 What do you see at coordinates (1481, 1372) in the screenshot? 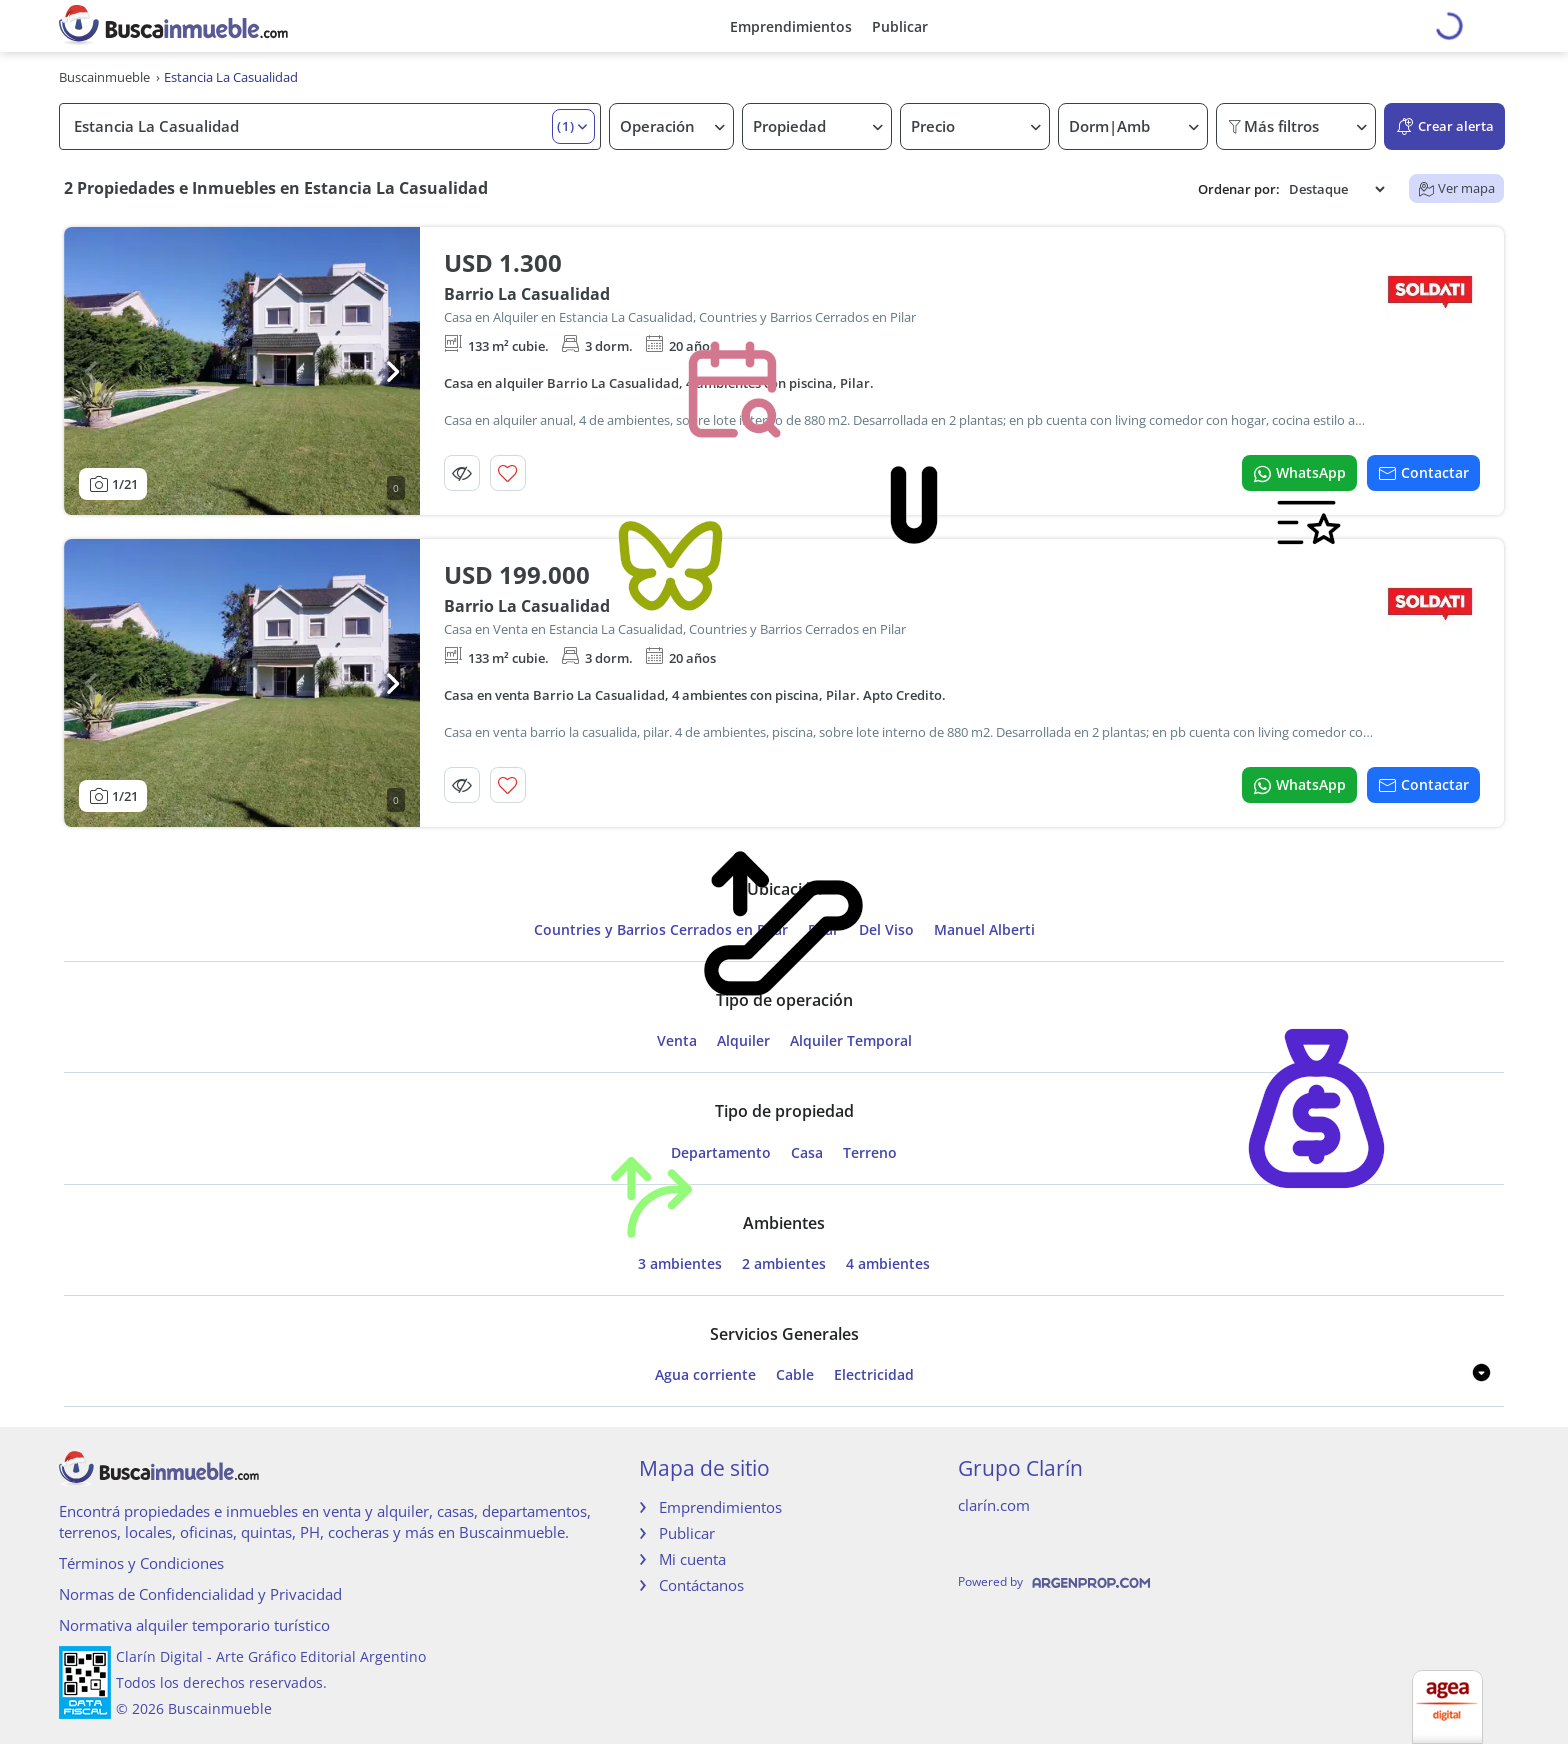
I see `expand dropdown menu` at bounding box center [1481, 1372].